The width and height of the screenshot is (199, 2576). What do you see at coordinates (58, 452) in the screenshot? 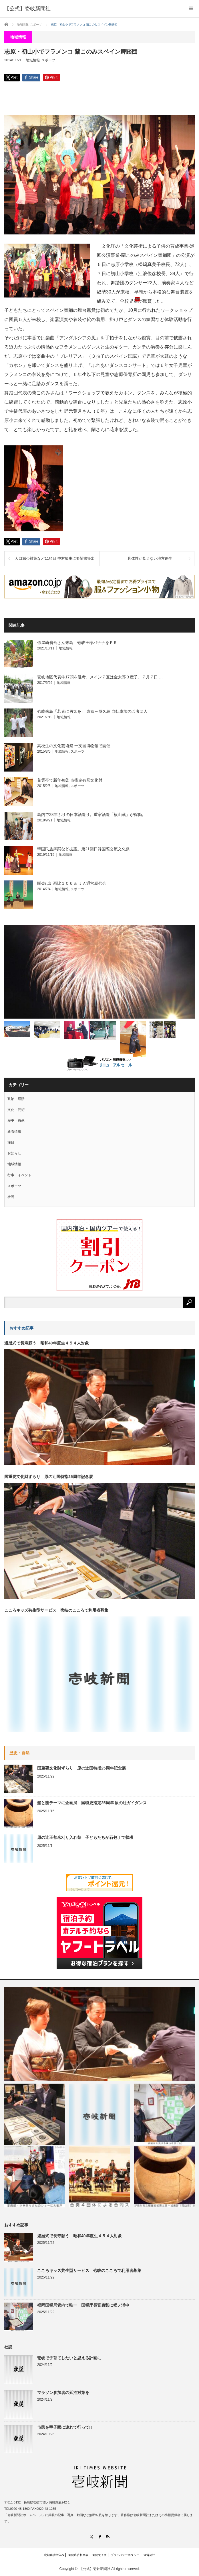
I see `open fragments torrent client` at bounding box center [58, 452].